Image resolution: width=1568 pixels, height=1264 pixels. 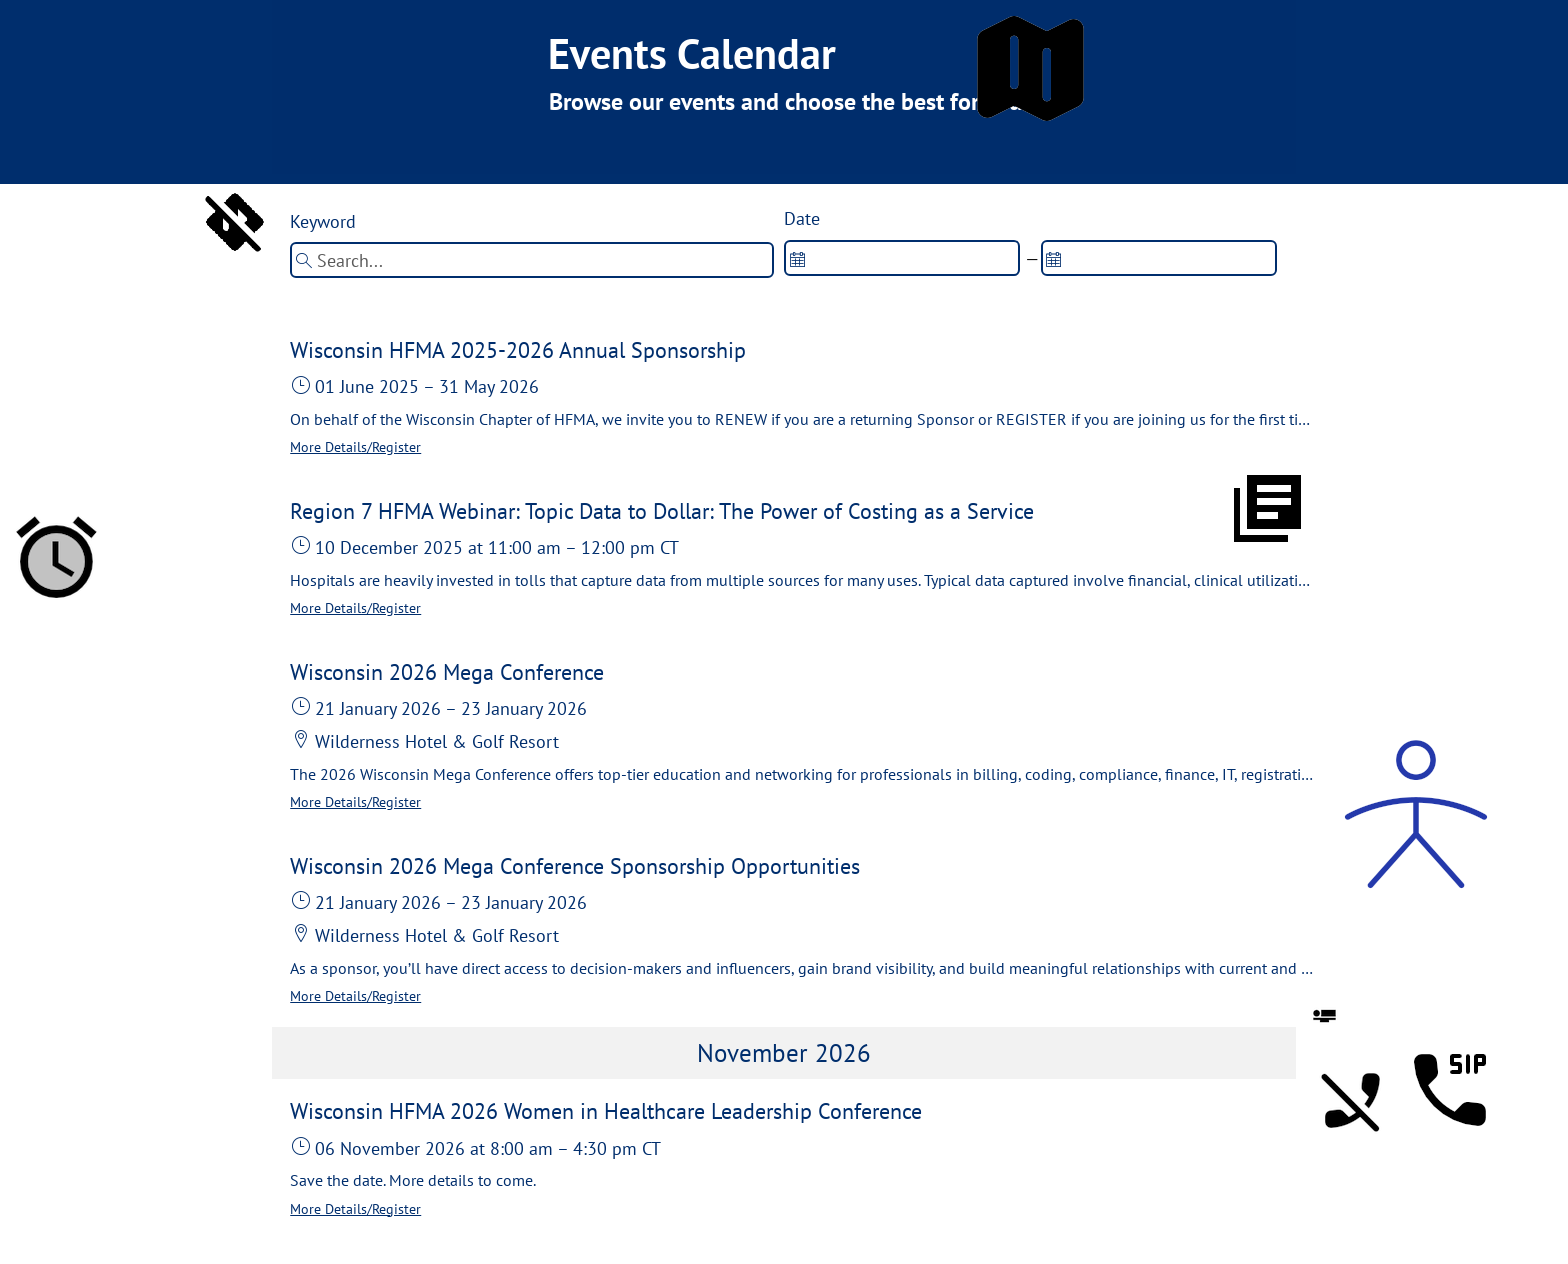 What do you see at coordinates (1352, 1100) in the screenshot?
I see `indicates phone calls are disabled or unavailable` at bounding box center [1352, 1100].